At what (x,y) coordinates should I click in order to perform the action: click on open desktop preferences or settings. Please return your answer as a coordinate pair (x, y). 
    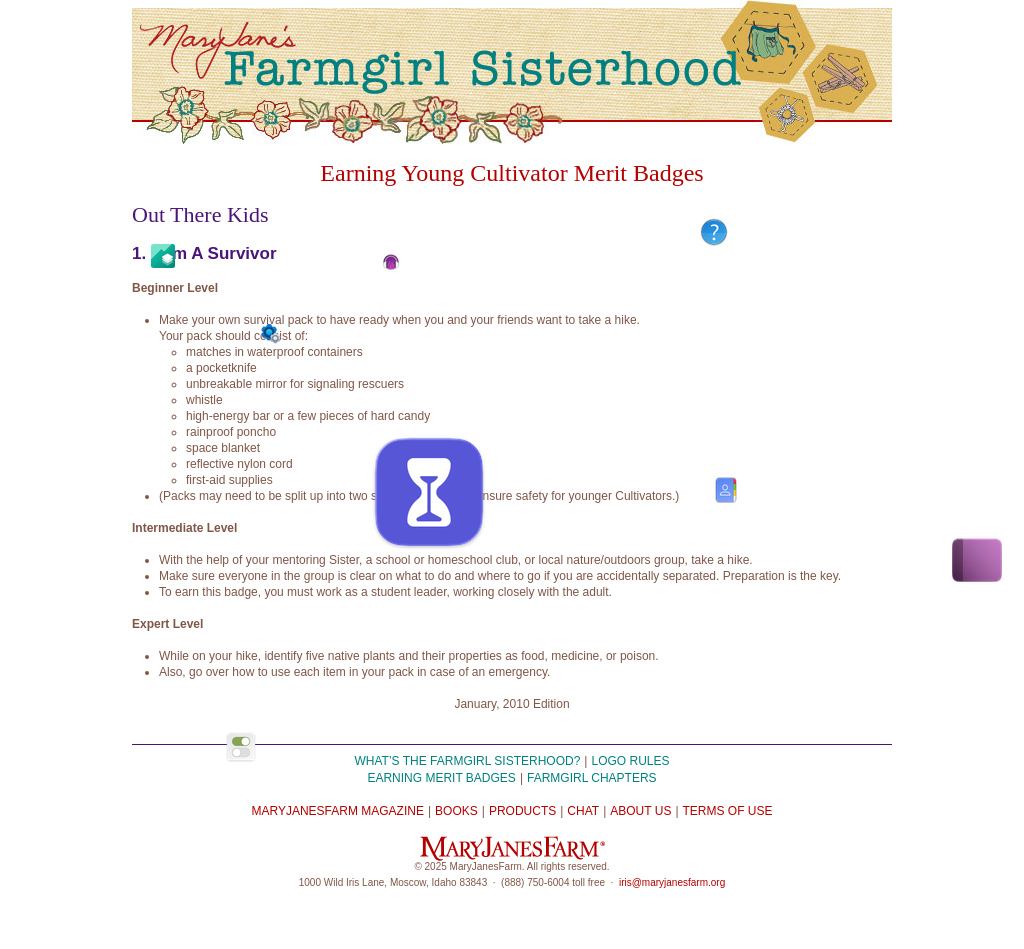
    Looking at the image, I should click on (241, 747).